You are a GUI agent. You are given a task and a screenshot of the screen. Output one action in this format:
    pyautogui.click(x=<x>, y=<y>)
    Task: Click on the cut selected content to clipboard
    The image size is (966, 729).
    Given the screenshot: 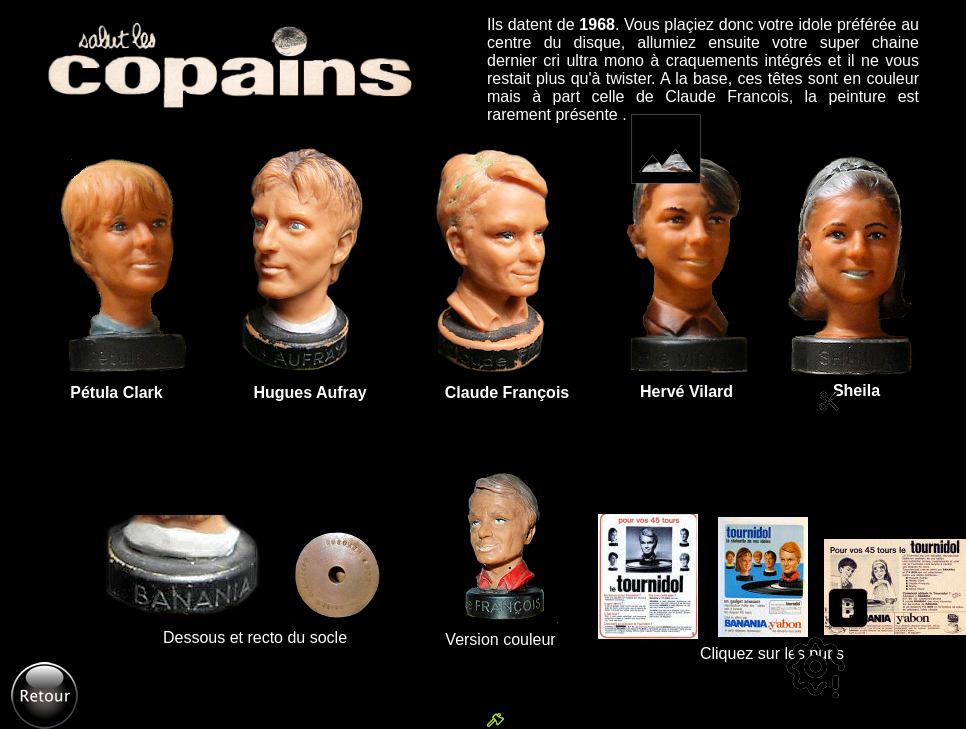 What is the action you would take?
    pyautogui.click(x=829, y=401)
    